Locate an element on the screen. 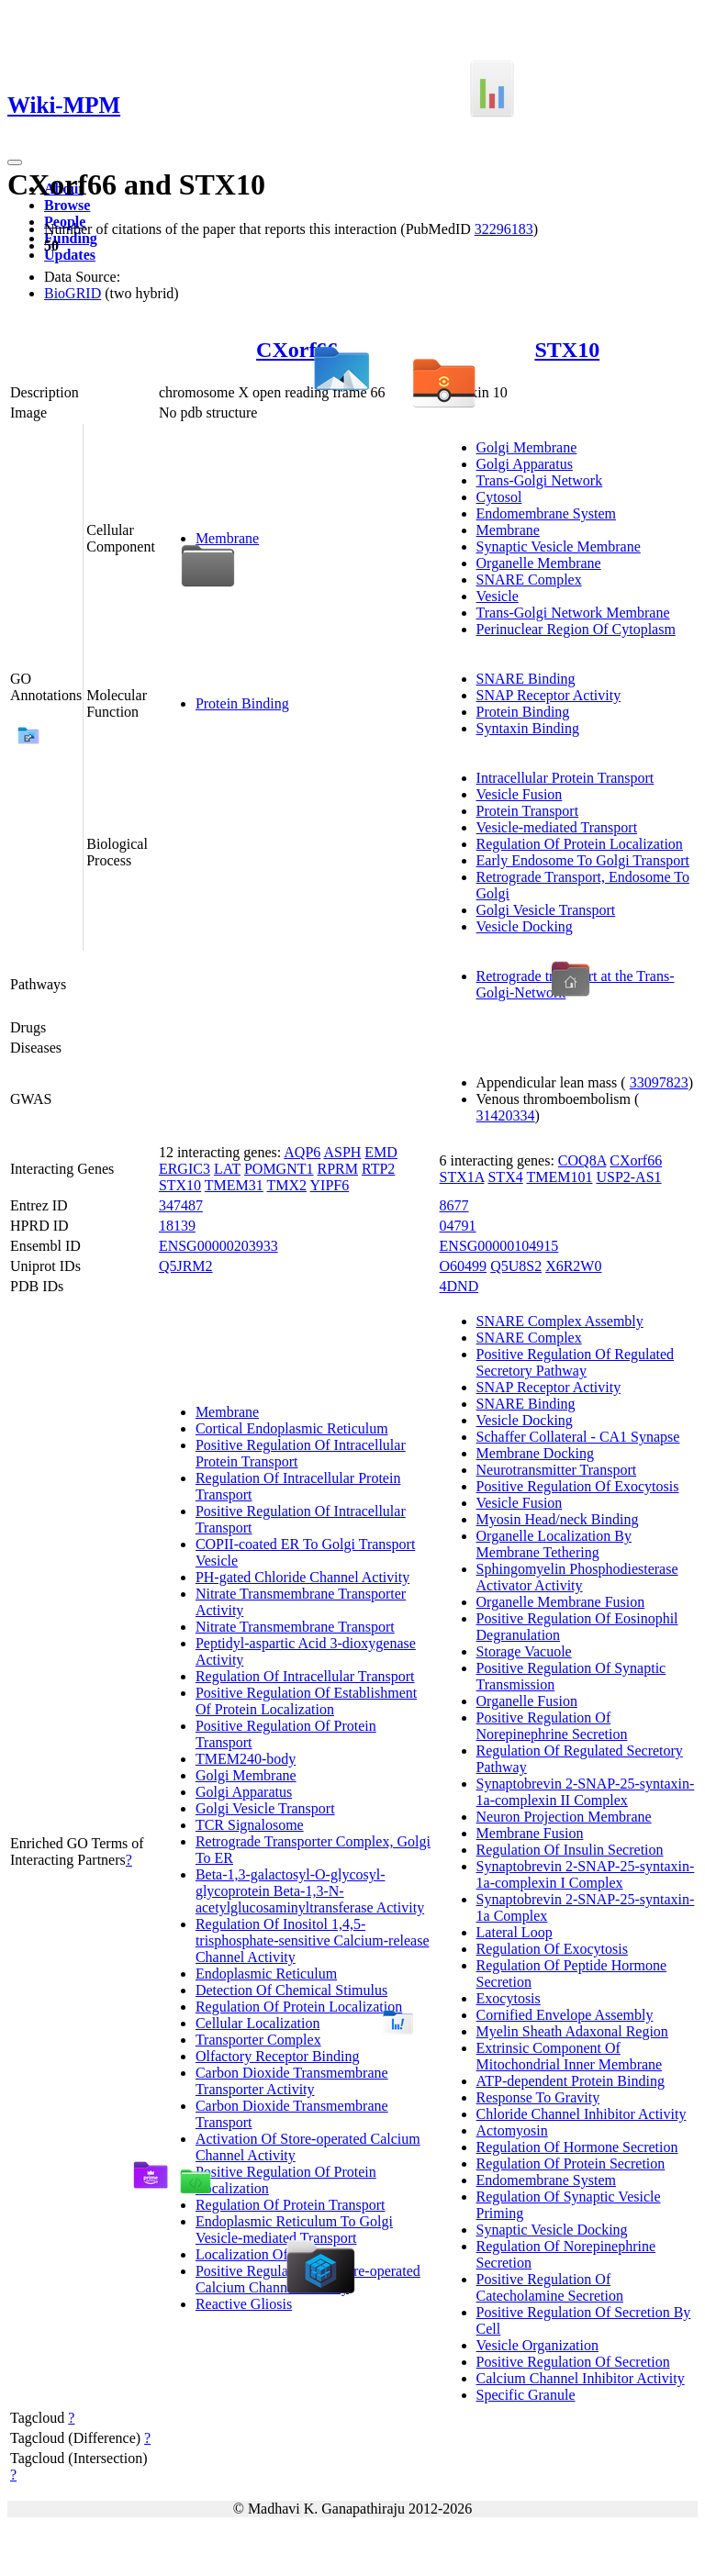 The image size is (705, 2576). access your home folder is located at coordinates (570, 978).